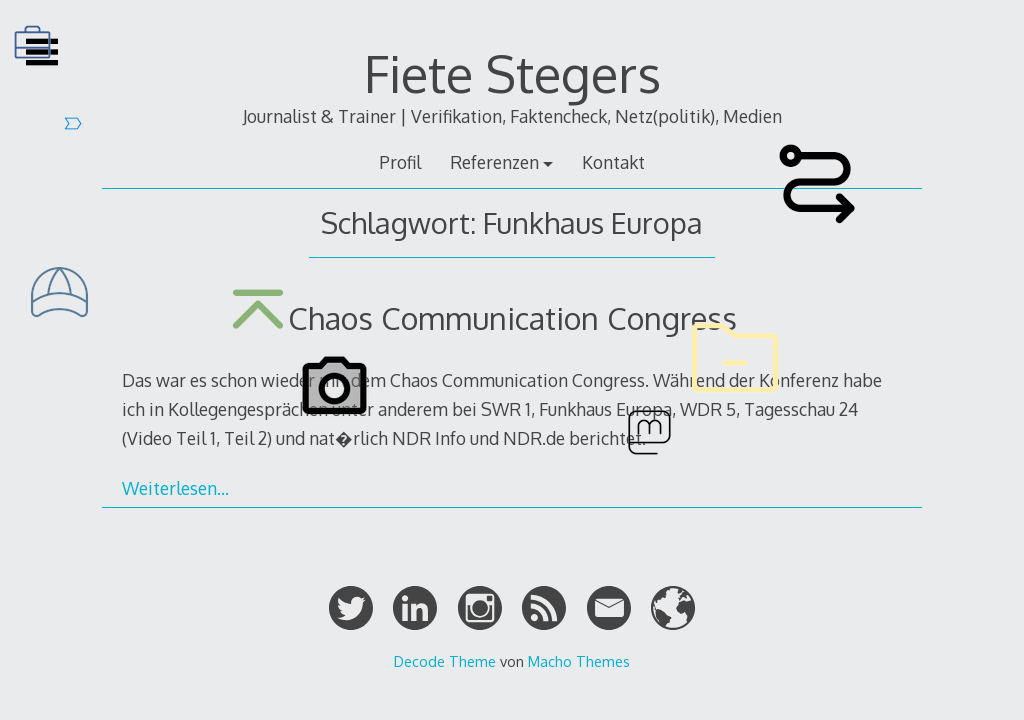 This screenshot has width=1024, height=720. I want to click on add a tag or label to an item, so click(72, 123).